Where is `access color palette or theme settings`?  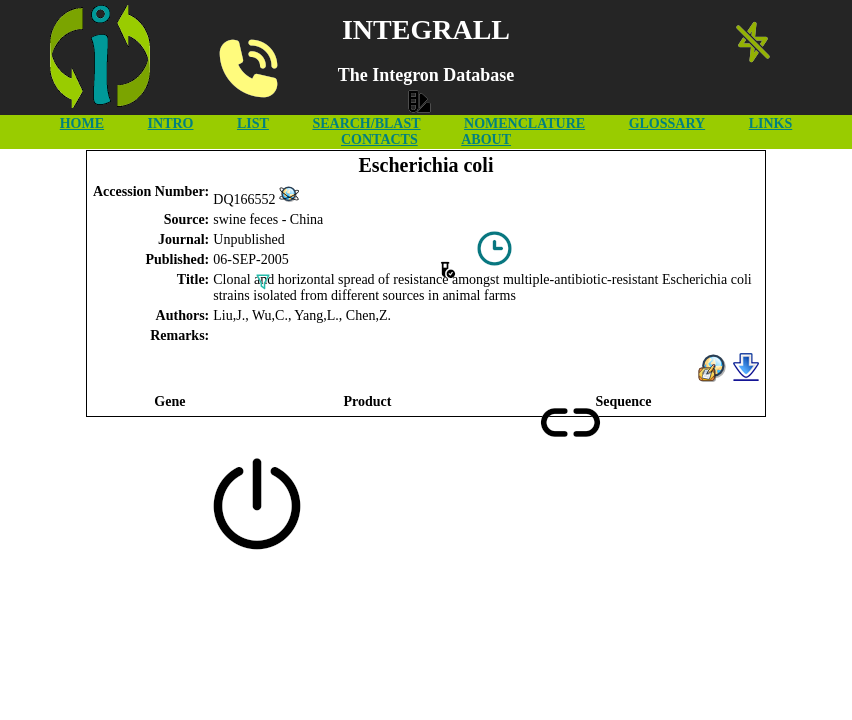
access color palette or theme settings is located at coordinates (419, 101).